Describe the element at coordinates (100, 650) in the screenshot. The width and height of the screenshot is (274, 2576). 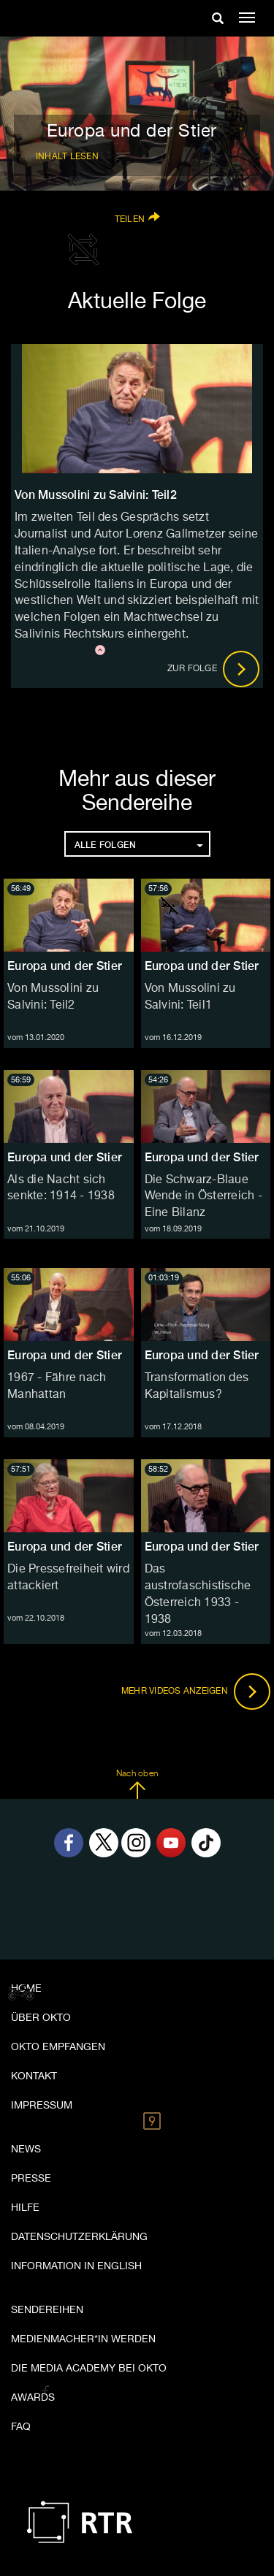
I see `scroll to top of page` at that location.